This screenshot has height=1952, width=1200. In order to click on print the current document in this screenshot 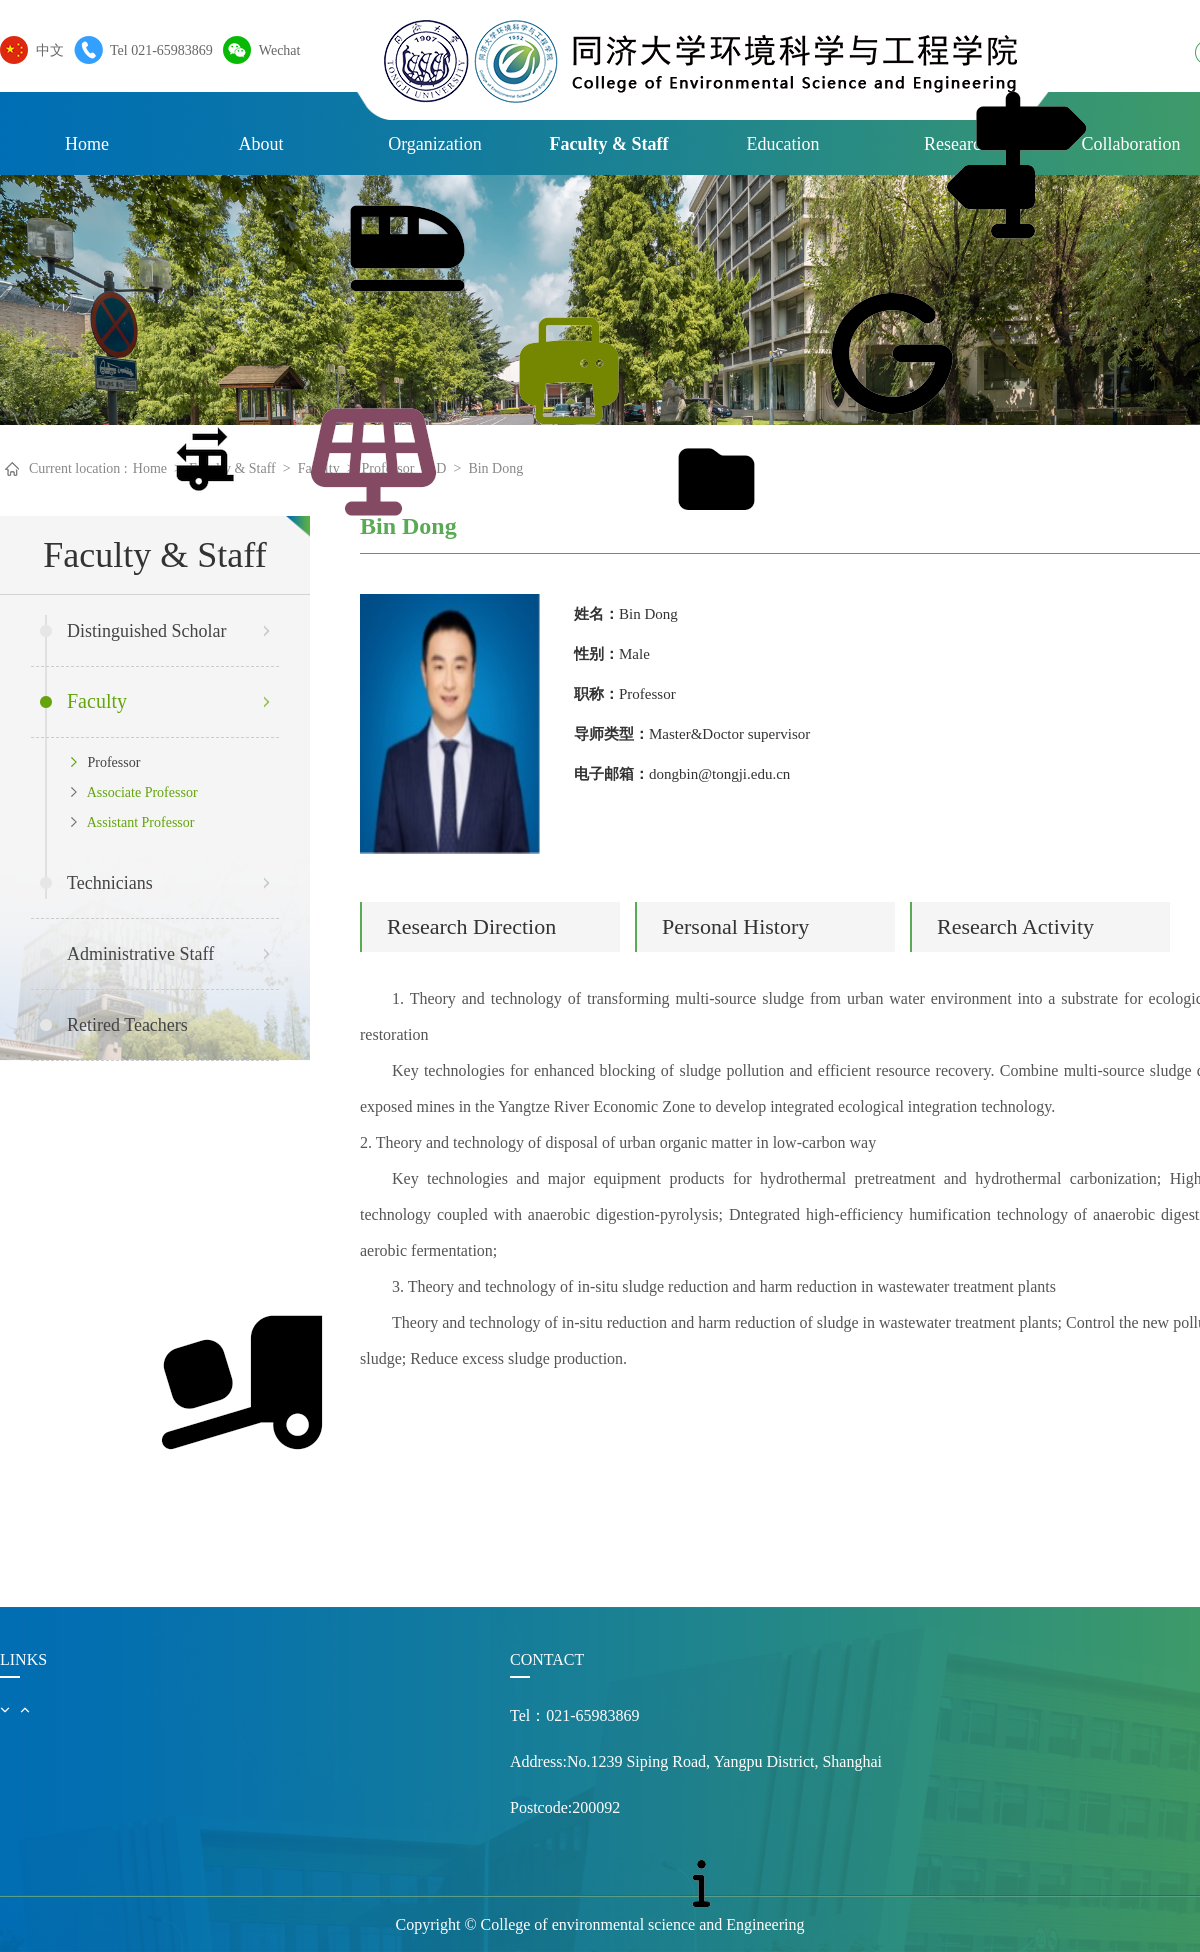, I will do `click(569, 371)`.